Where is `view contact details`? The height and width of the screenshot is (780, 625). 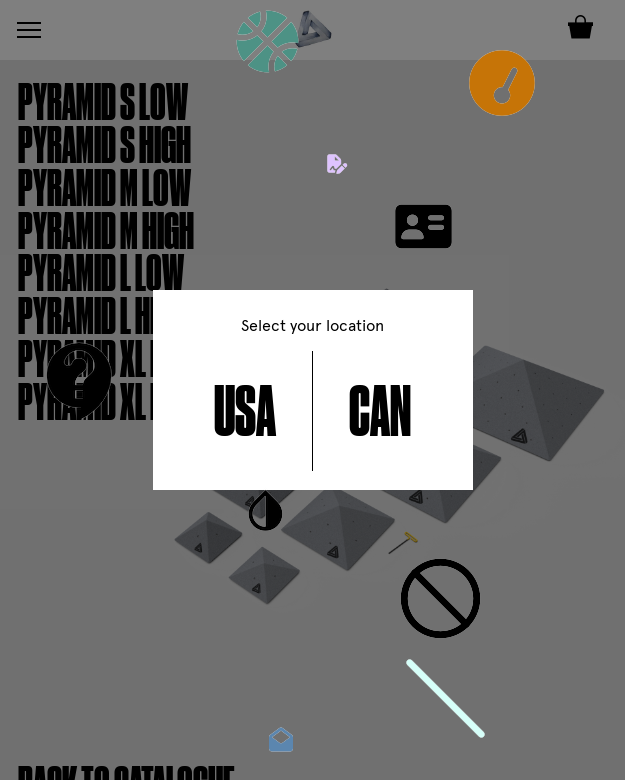
view contact details is located at coordinates (423, 226).